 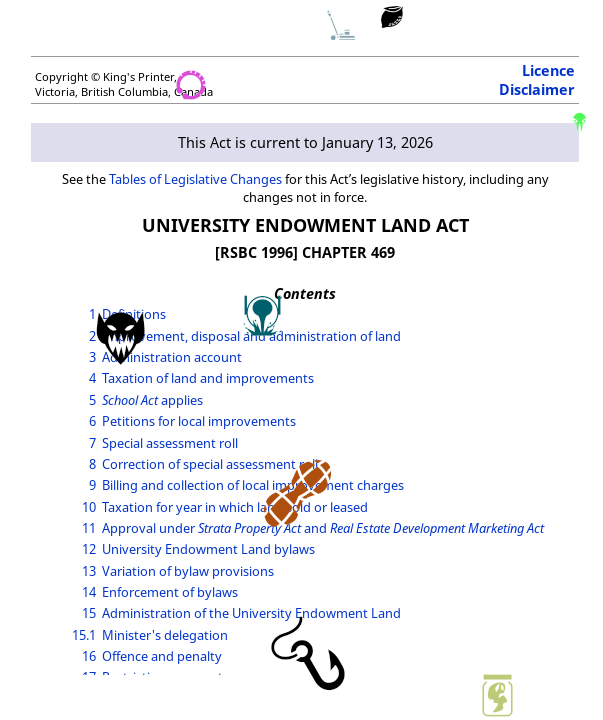 I want to click on select imp or demon character, so click(x=120, y=338).